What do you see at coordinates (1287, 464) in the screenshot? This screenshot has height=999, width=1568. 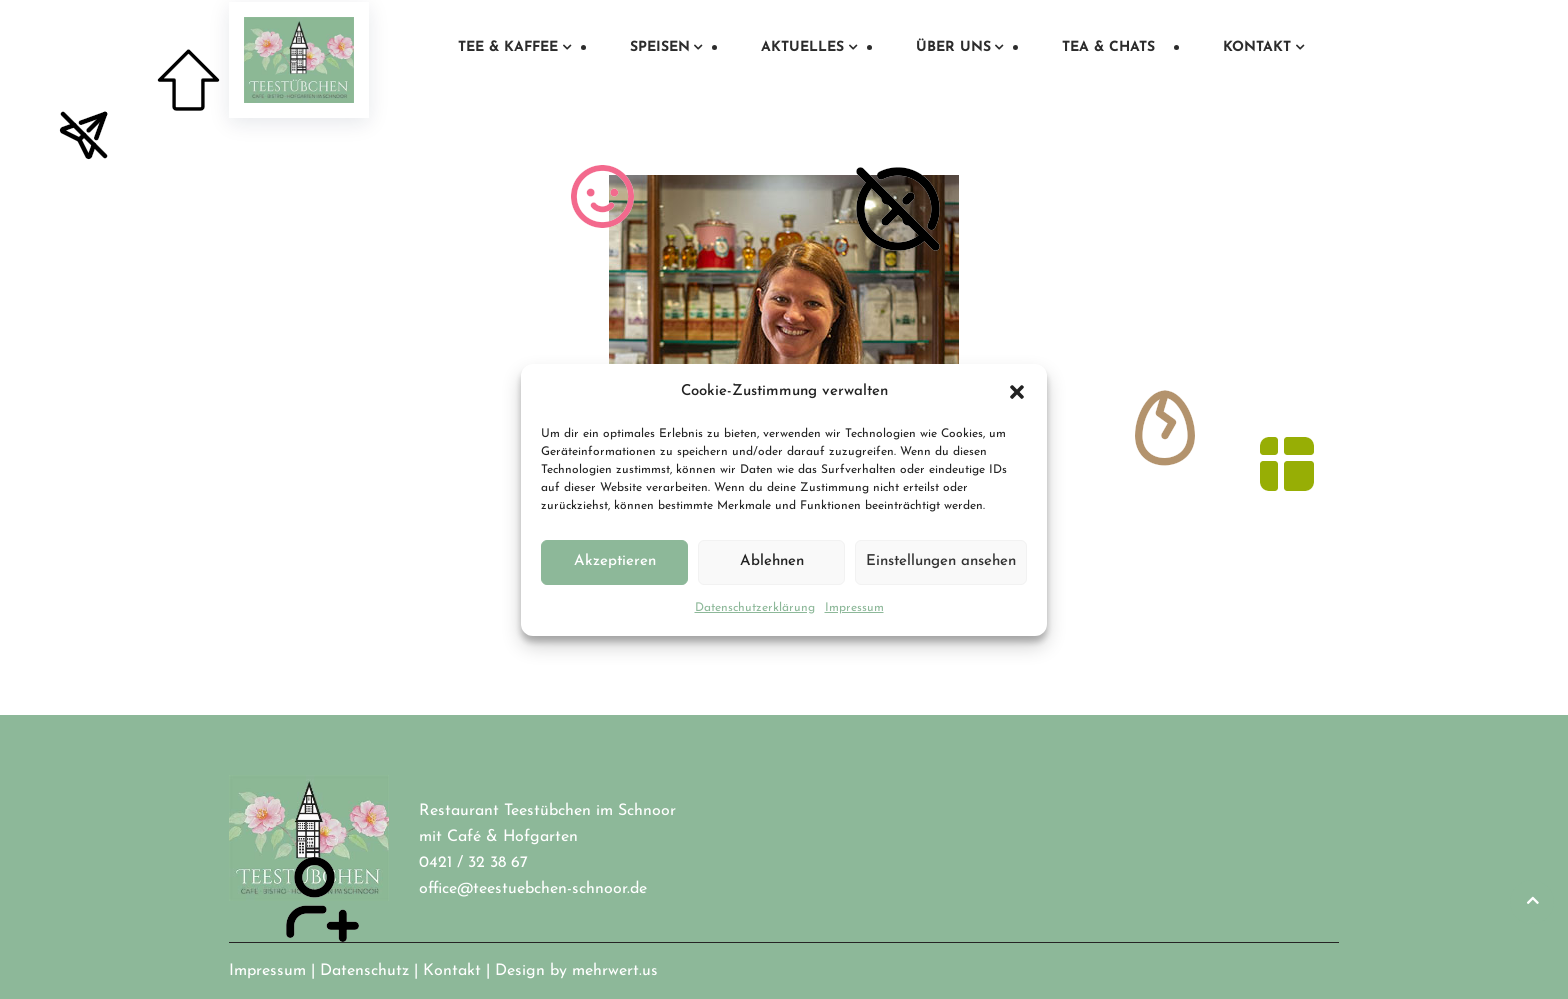 I see `view data in table format` at bounding box center [1287, 464].